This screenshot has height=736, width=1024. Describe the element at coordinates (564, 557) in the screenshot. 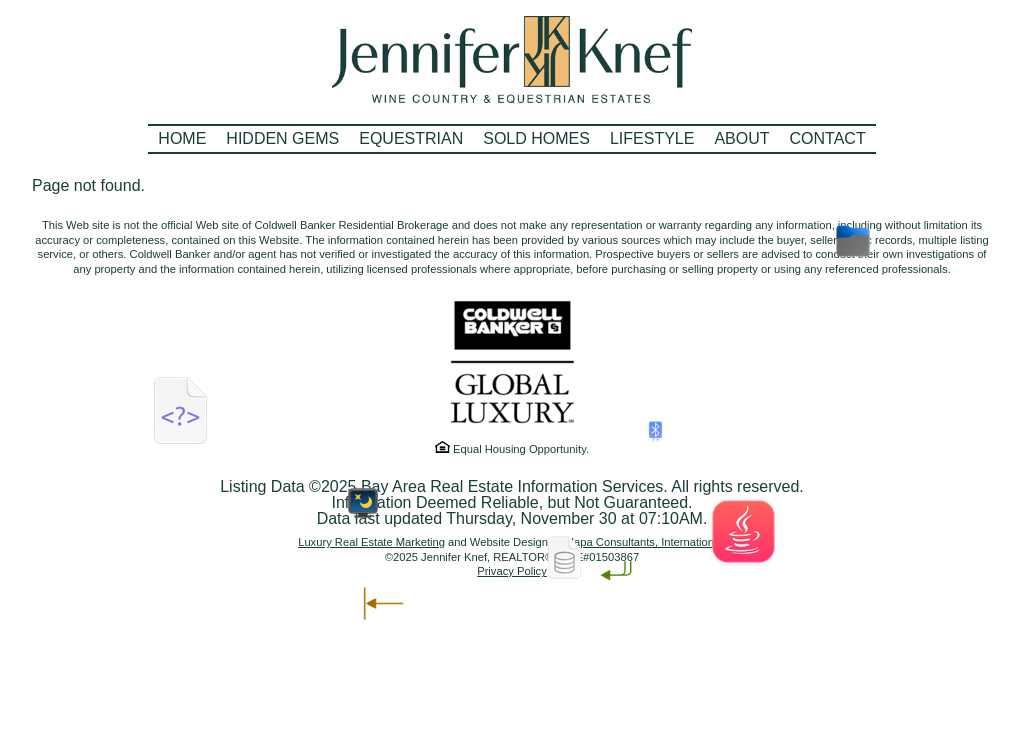

I see `sql database file` at that location.